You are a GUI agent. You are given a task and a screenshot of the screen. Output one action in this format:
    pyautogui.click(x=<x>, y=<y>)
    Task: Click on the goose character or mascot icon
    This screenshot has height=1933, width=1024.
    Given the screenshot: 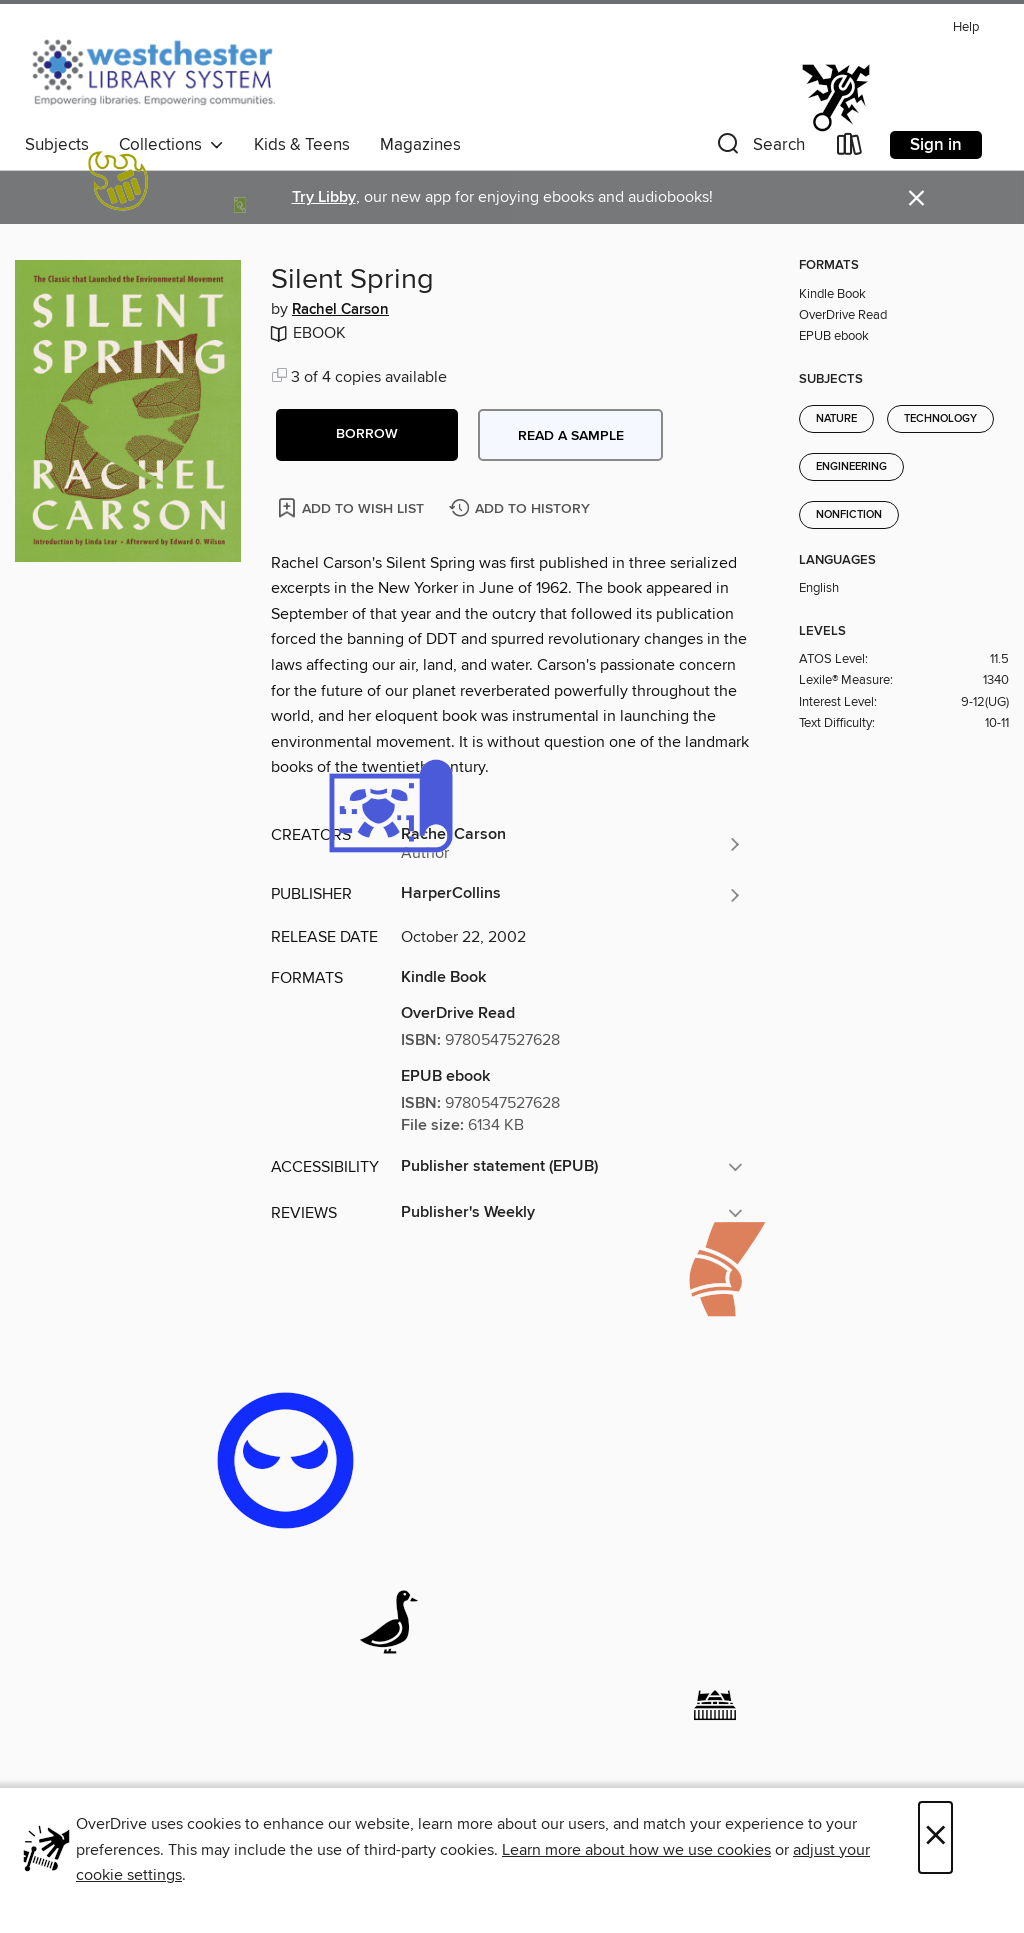 What is the action you would take?
    pyautogui.click(x=389, y=1622)
    